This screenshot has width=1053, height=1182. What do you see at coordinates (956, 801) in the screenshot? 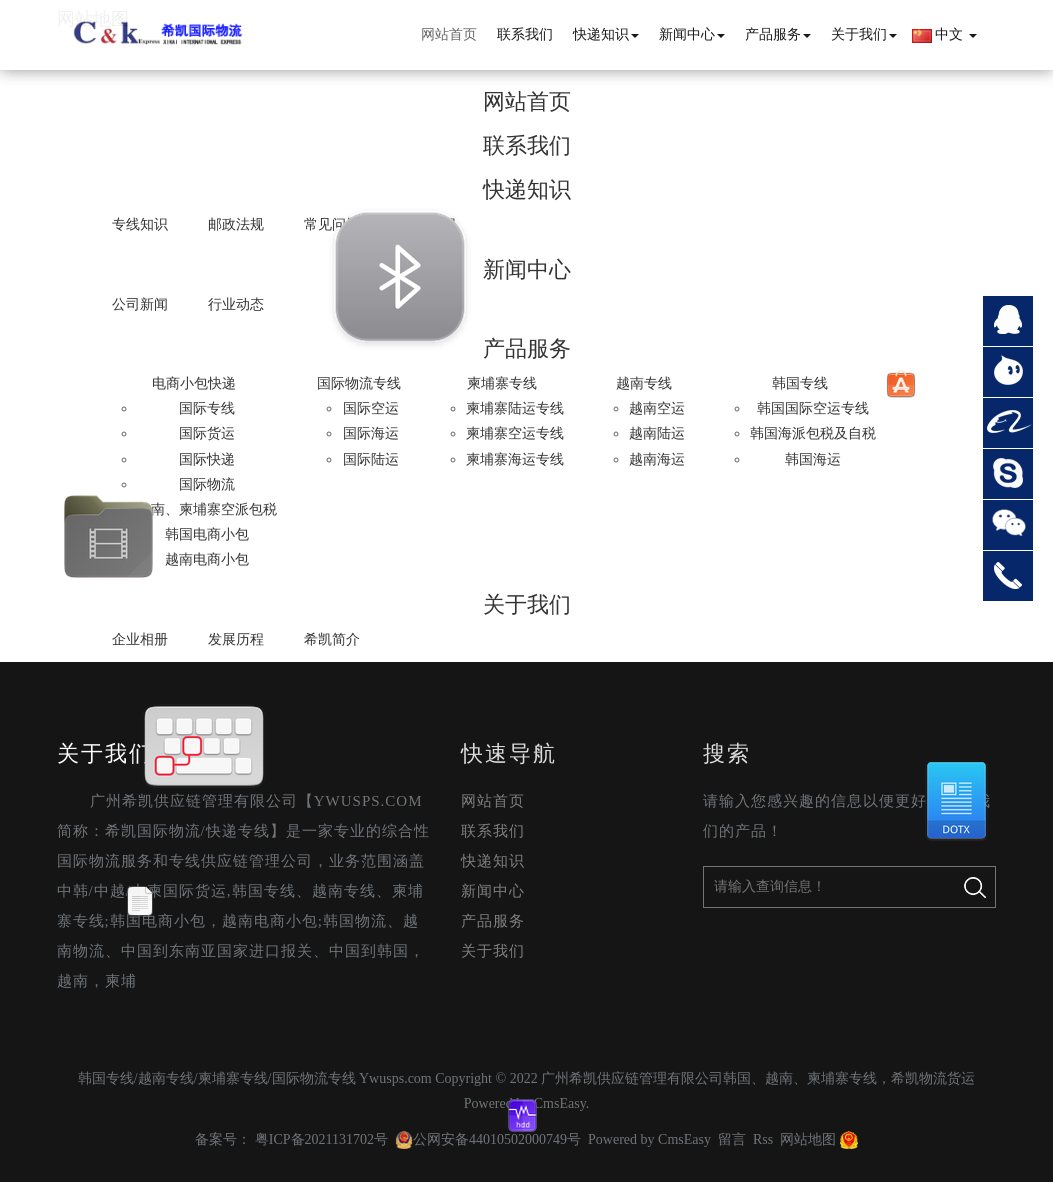
I see `a microsoft word template file (.dotx)` at bounding box center [956, 801].